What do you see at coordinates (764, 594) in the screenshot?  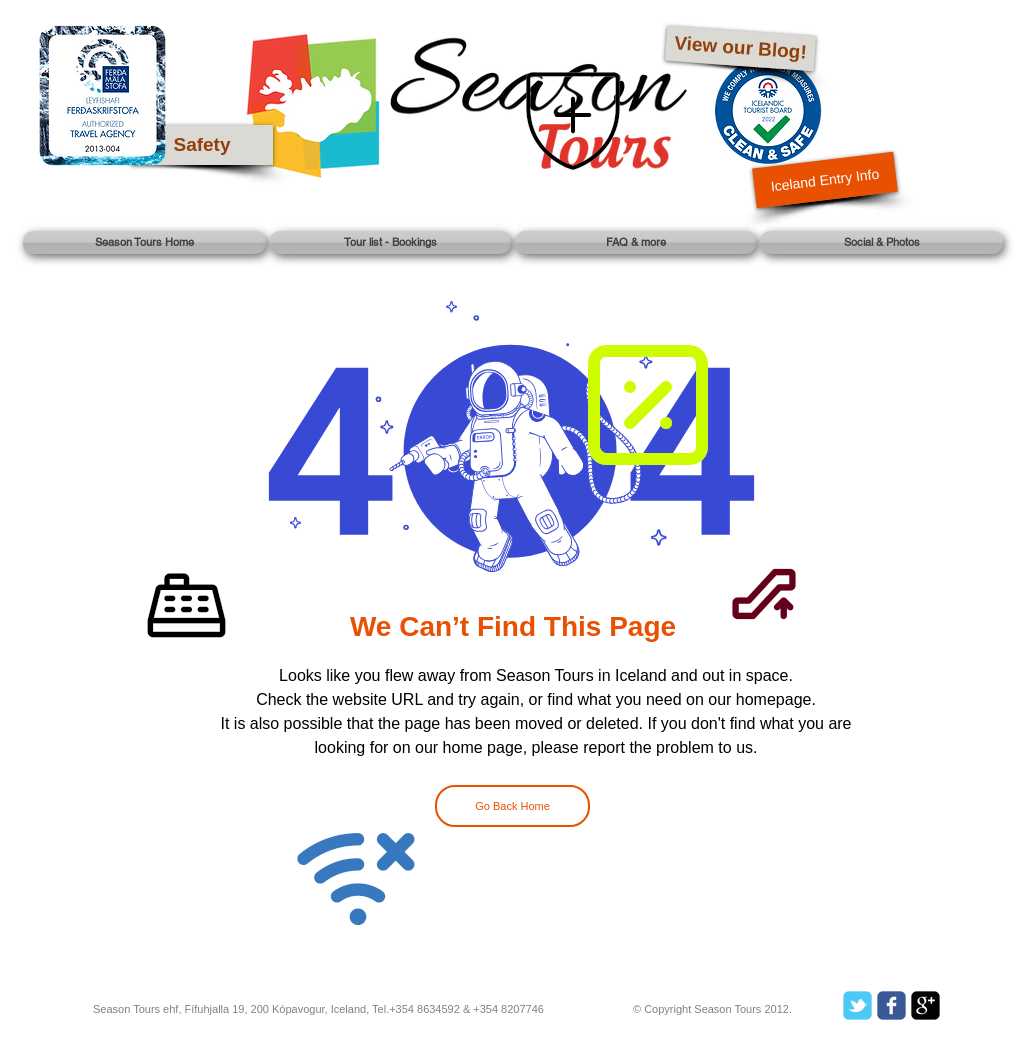 I see `indicates escalator going up` at bounding box center [764, 594].